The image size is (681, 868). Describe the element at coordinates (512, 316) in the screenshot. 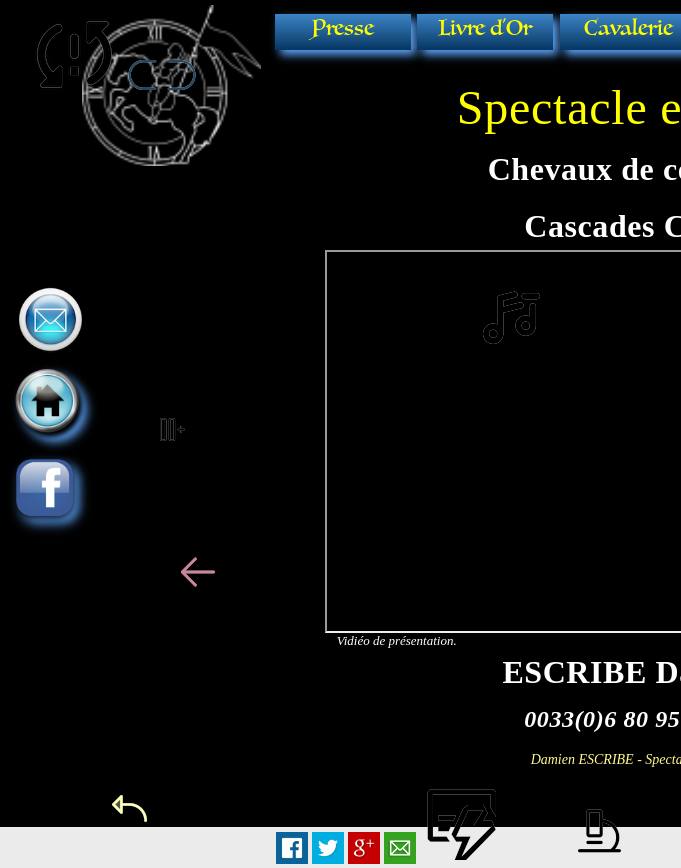

I see `remove a song from playlist` at that location.